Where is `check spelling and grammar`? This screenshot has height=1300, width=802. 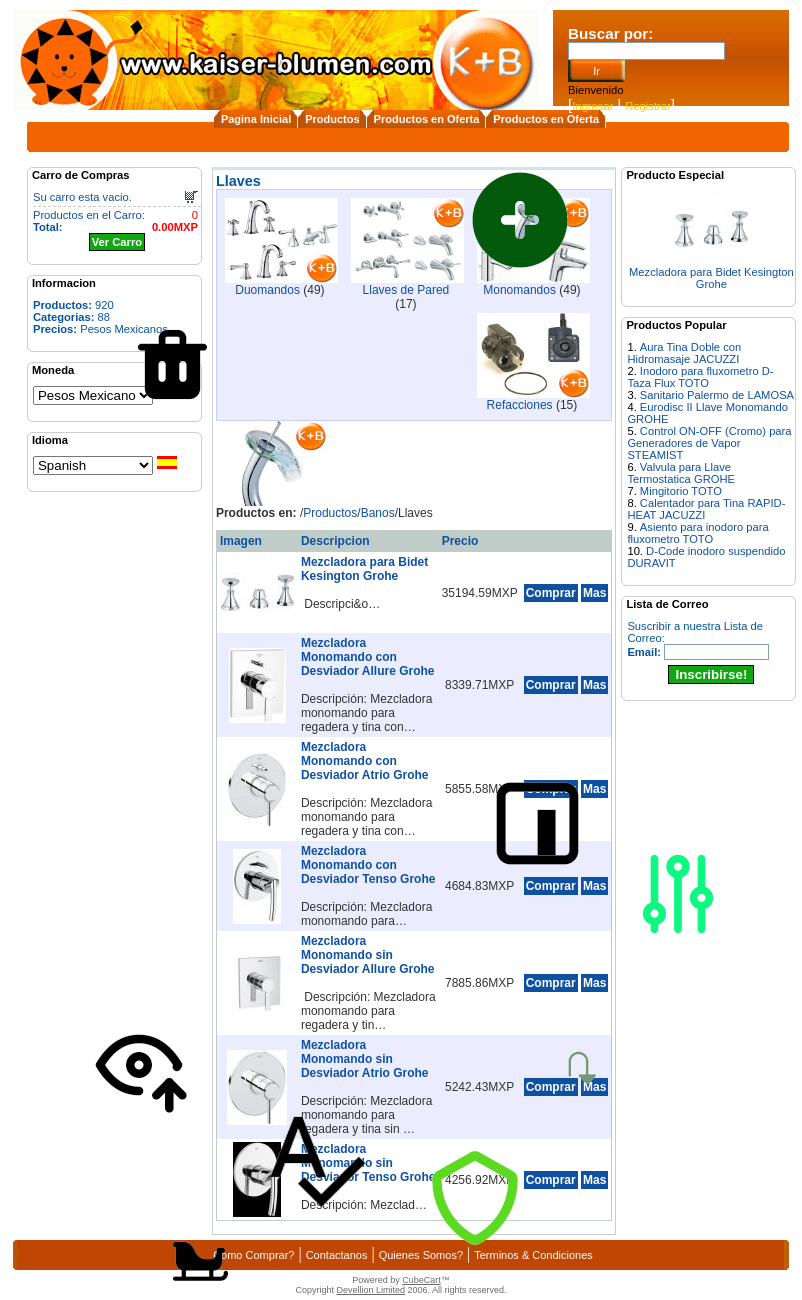 check spelling and grammar is located at coordinates (314, 1158).